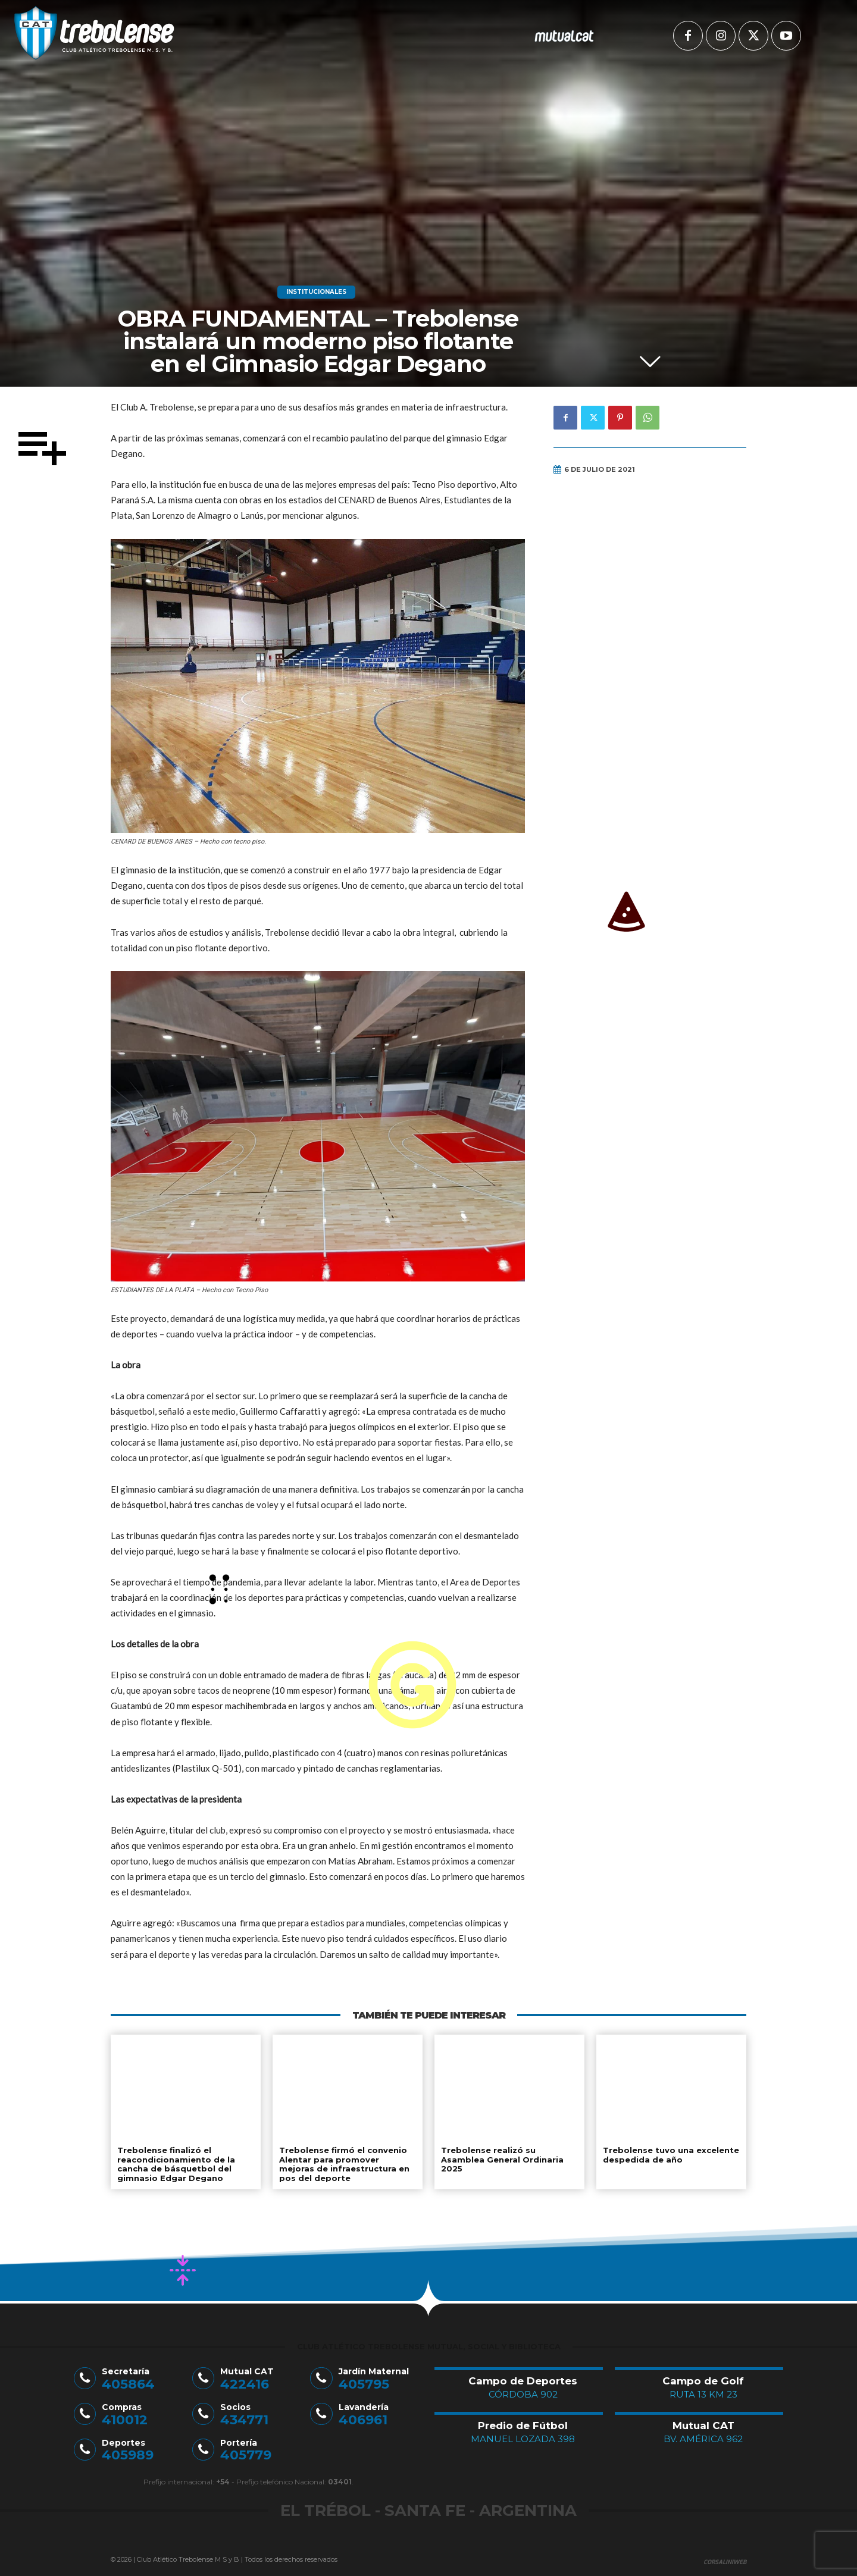 Image resolution: width=857 pixels, height=2576 pixels. Describe the element at coordinates (626, 911) in the screenshot. I see `order pizza or food delivery` at that location.